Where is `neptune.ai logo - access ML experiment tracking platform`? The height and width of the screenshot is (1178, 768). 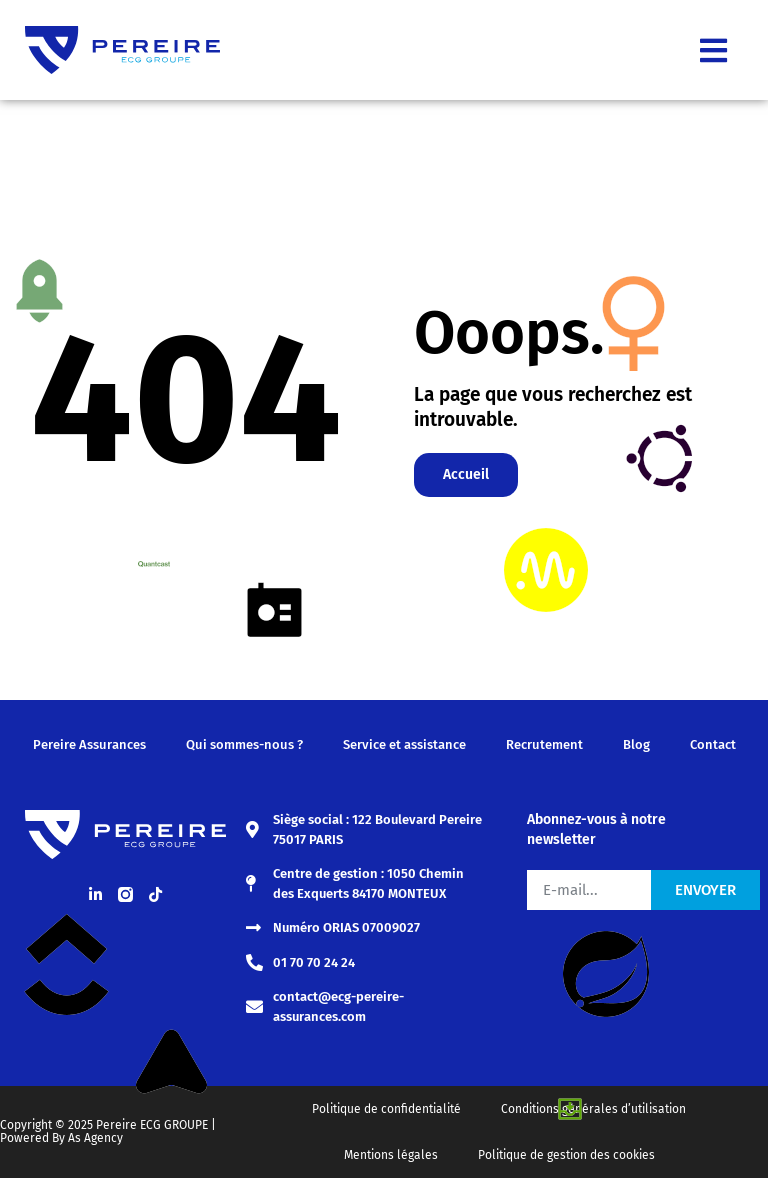
neptune.ai logo - access ML experiment tracking platform is located at coordinates (546, 570).